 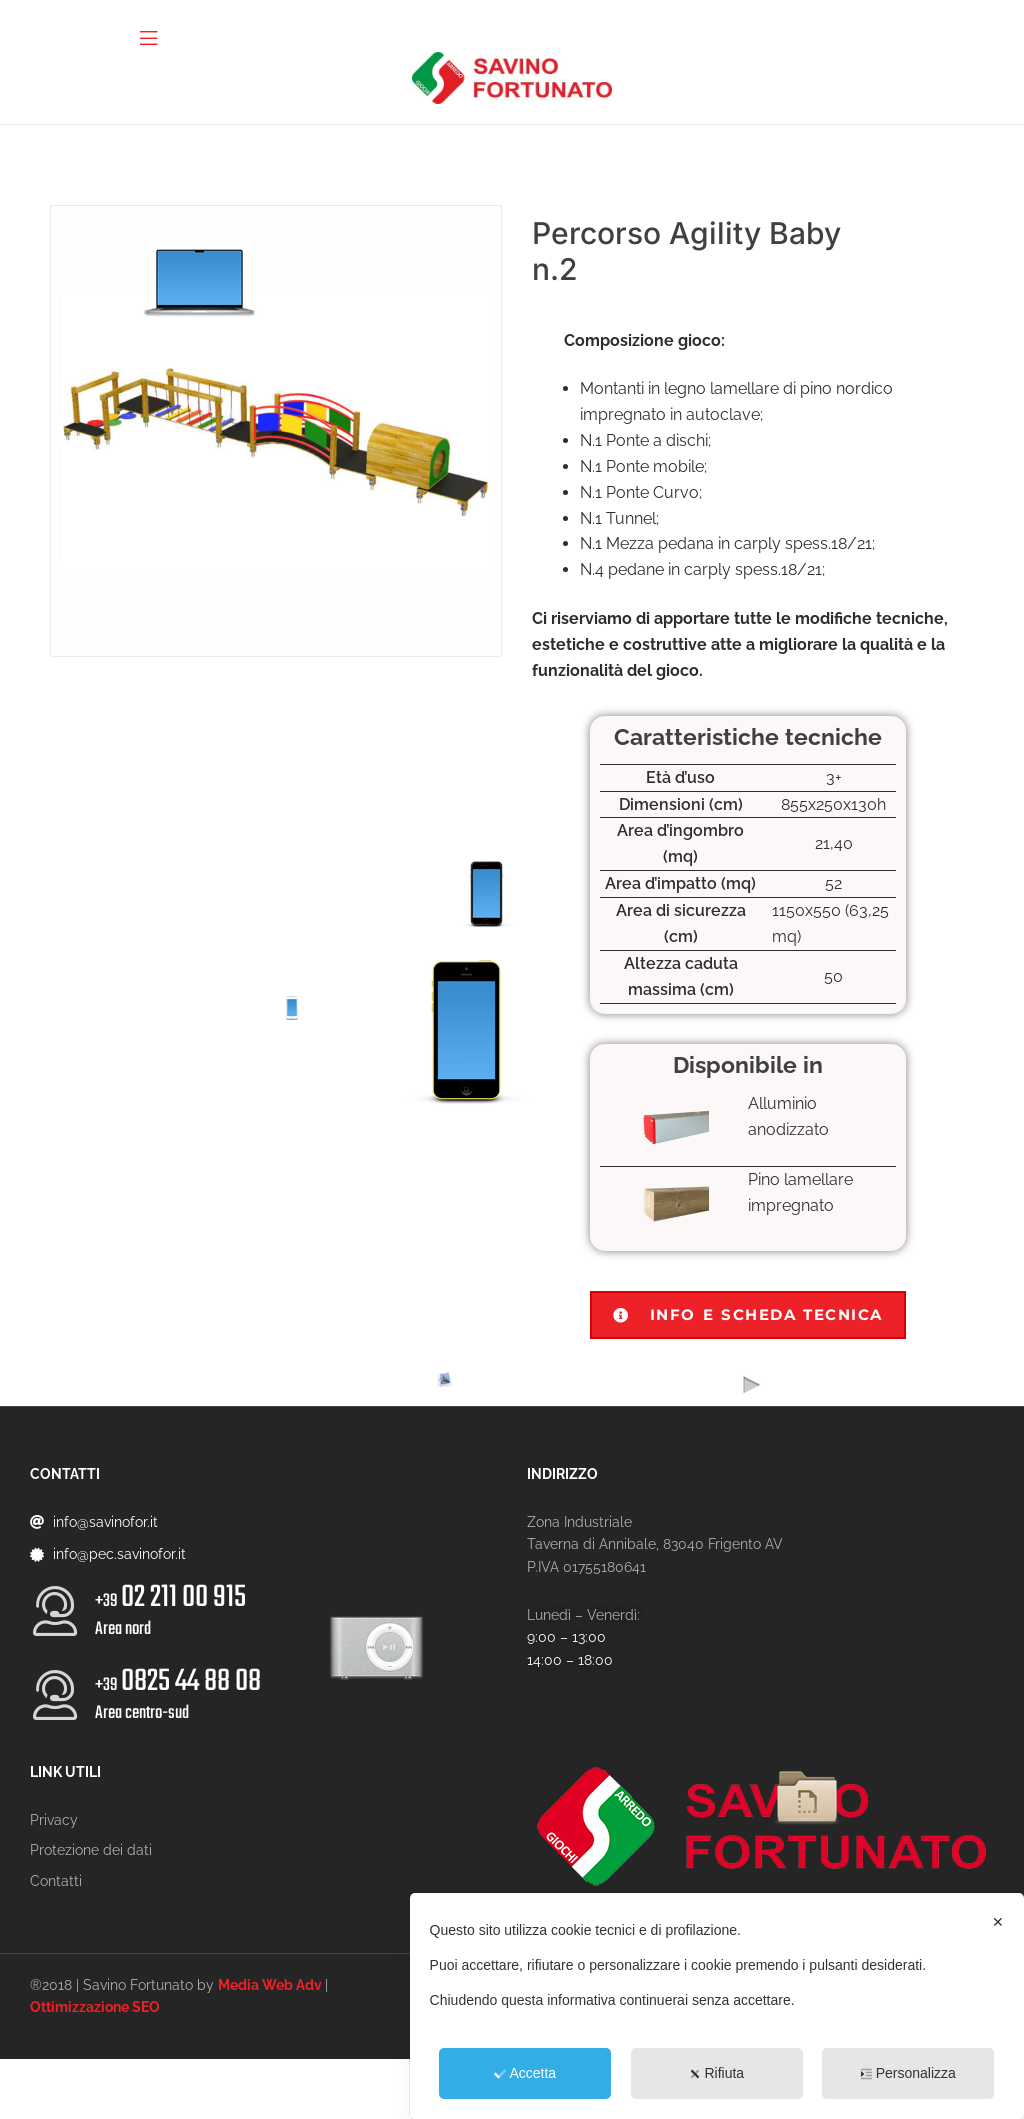 I want to click on iPhone 7 device icon for system identification, so click(x=486, y=894).